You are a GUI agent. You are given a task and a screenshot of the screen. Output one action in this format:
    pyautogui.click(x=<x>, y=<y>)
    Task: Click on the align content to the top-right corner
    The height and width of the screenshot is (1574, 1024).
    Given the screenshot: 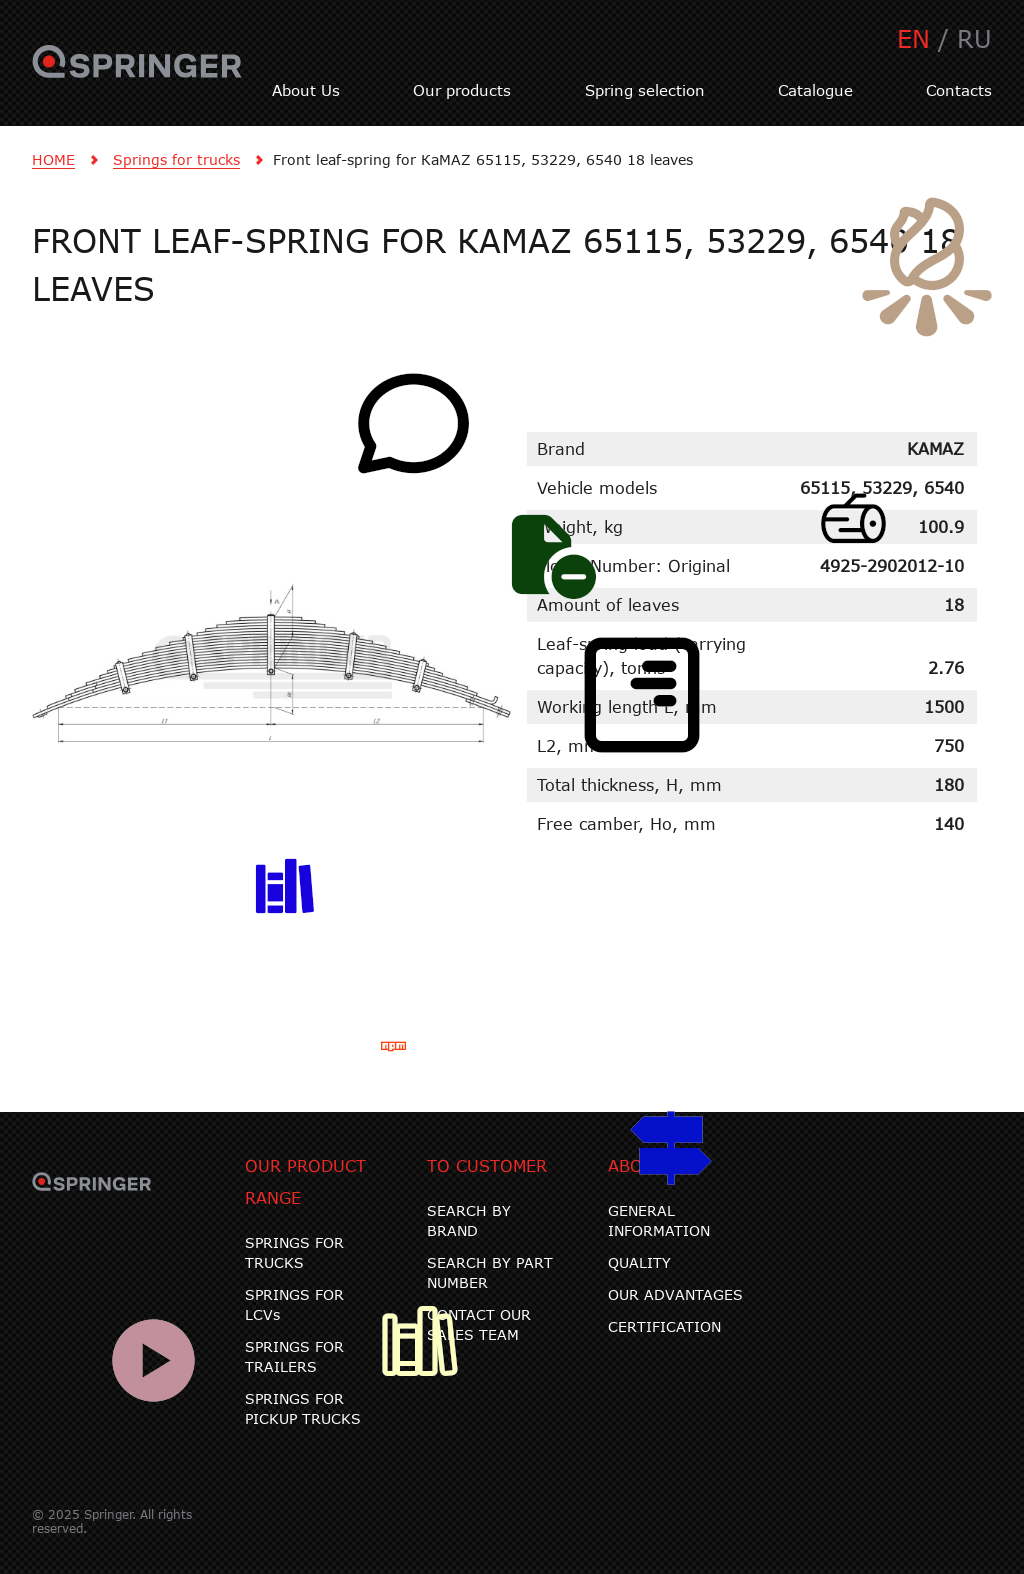 What is the action you would take?
    pyautogui.click(x=642, y=695)
    